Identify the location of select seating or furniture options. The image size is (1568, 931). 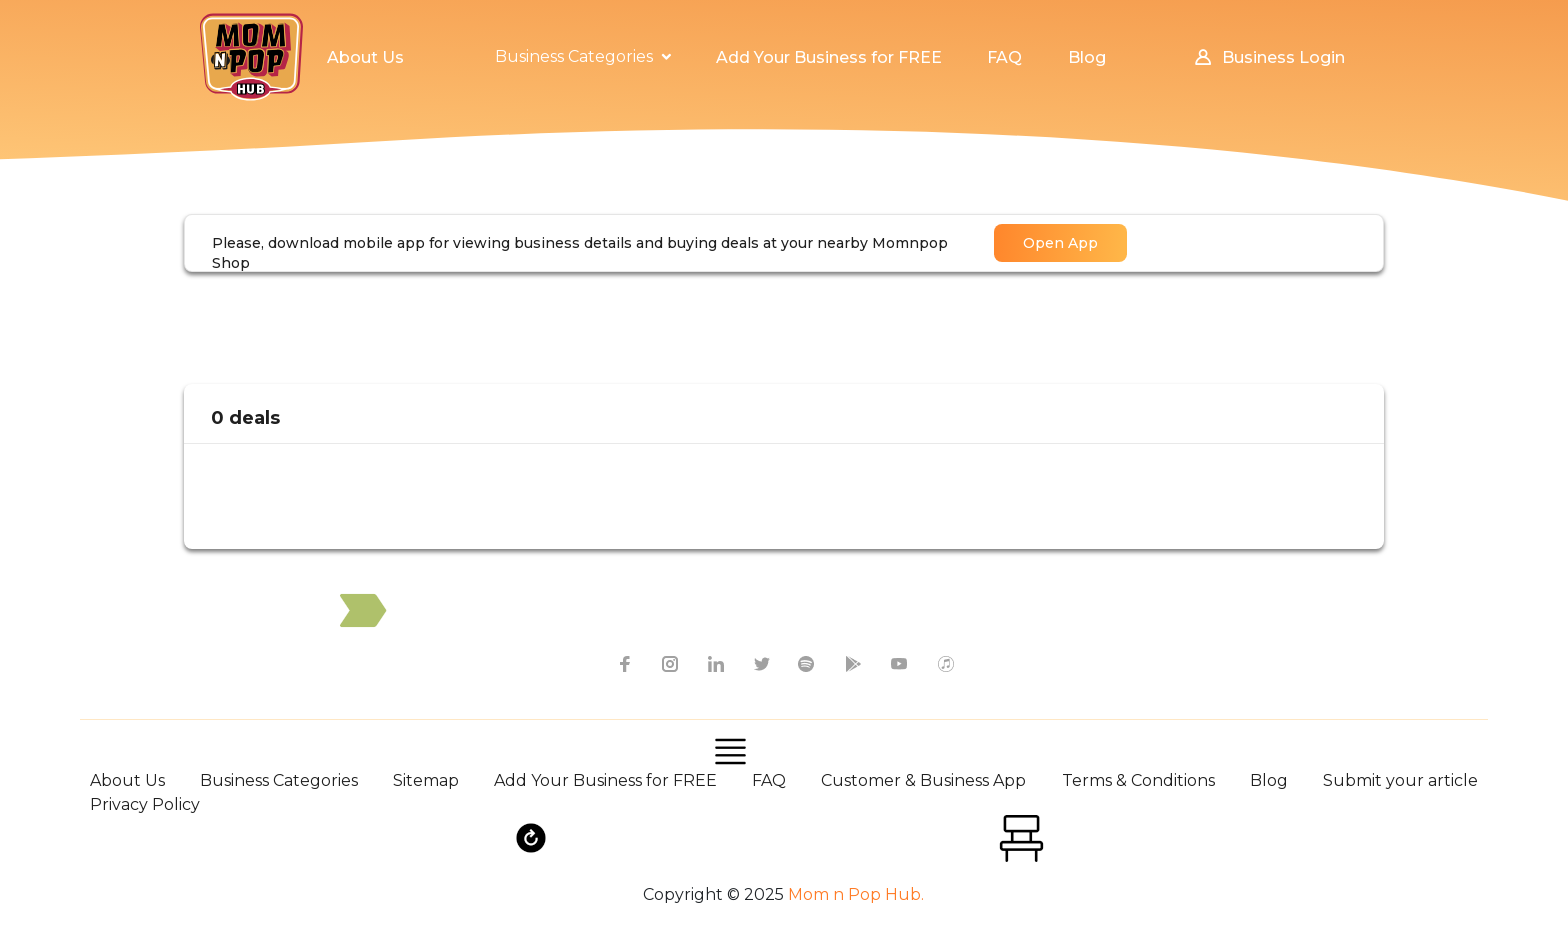
(1021, 838).